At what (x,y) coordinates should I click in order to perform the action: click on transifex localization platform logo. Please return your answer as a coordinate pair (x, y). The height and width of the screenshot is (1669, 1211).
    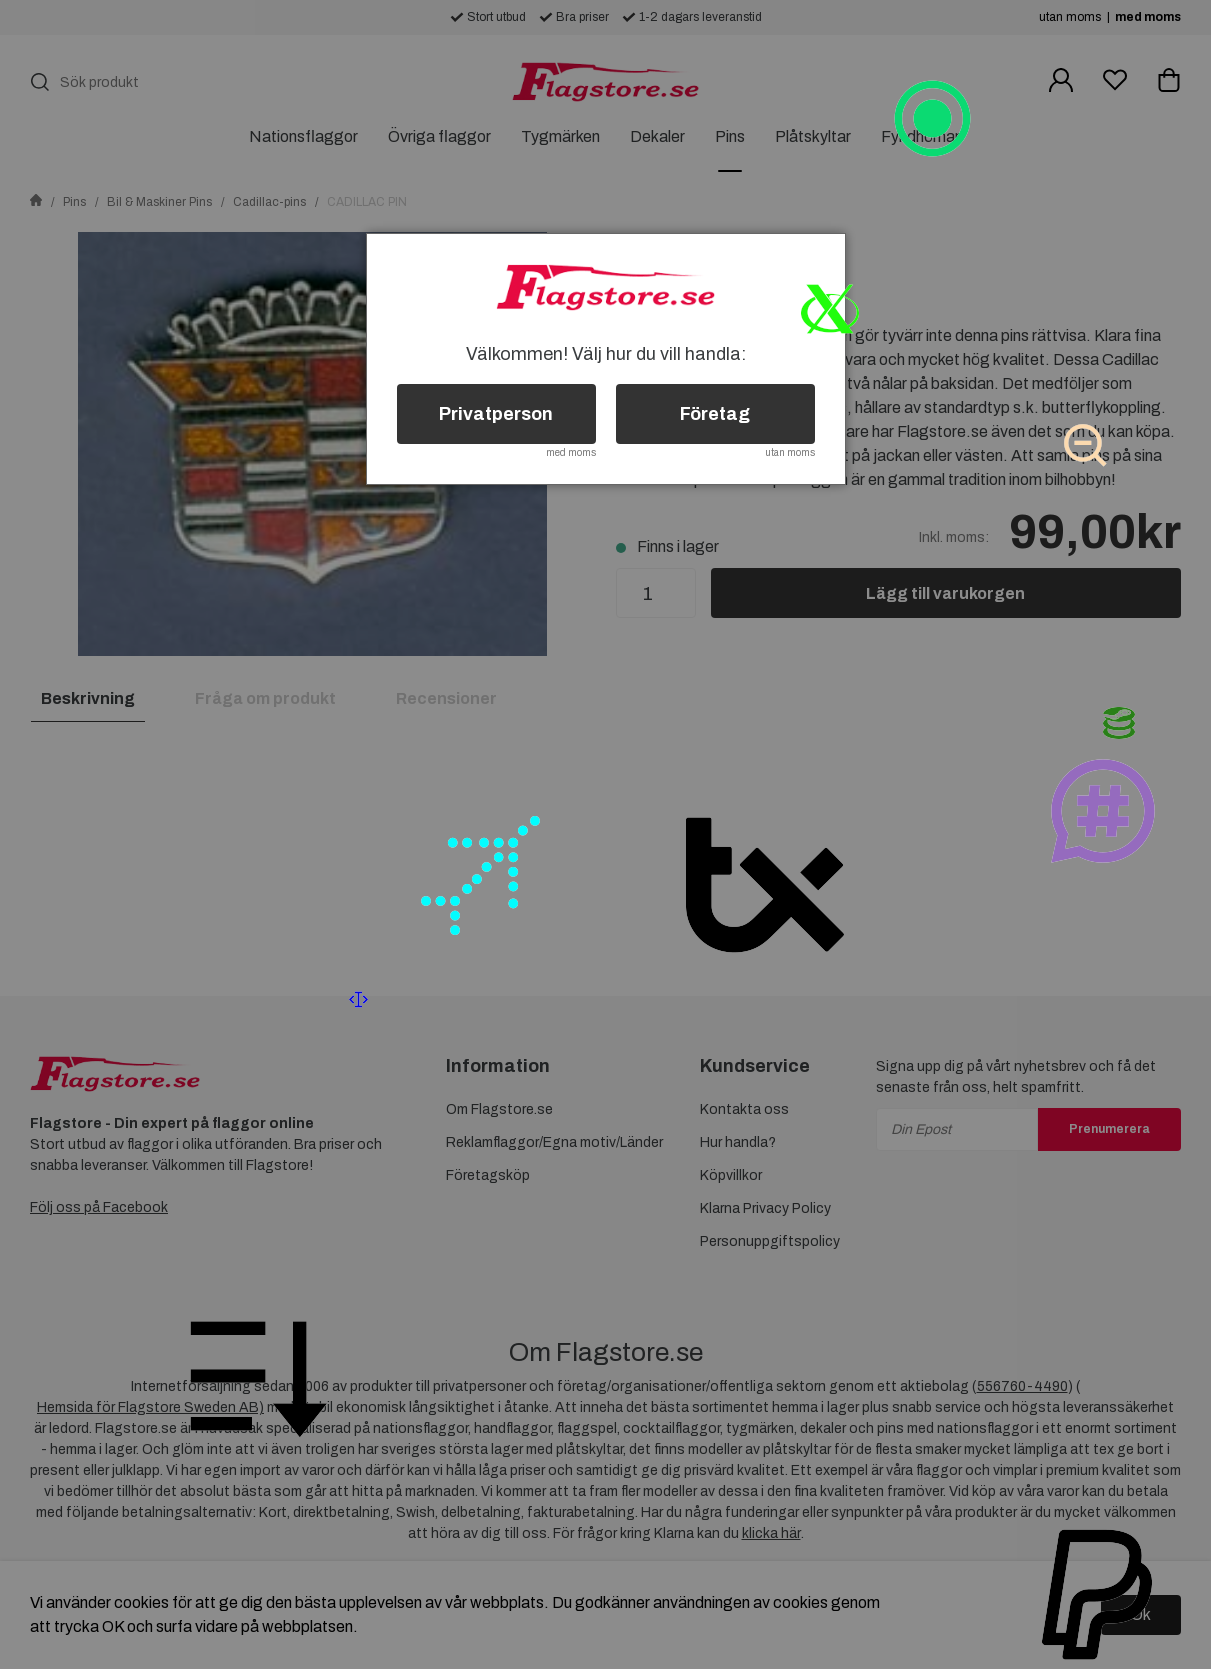
    Looking at the image, I should click on (765, 885).